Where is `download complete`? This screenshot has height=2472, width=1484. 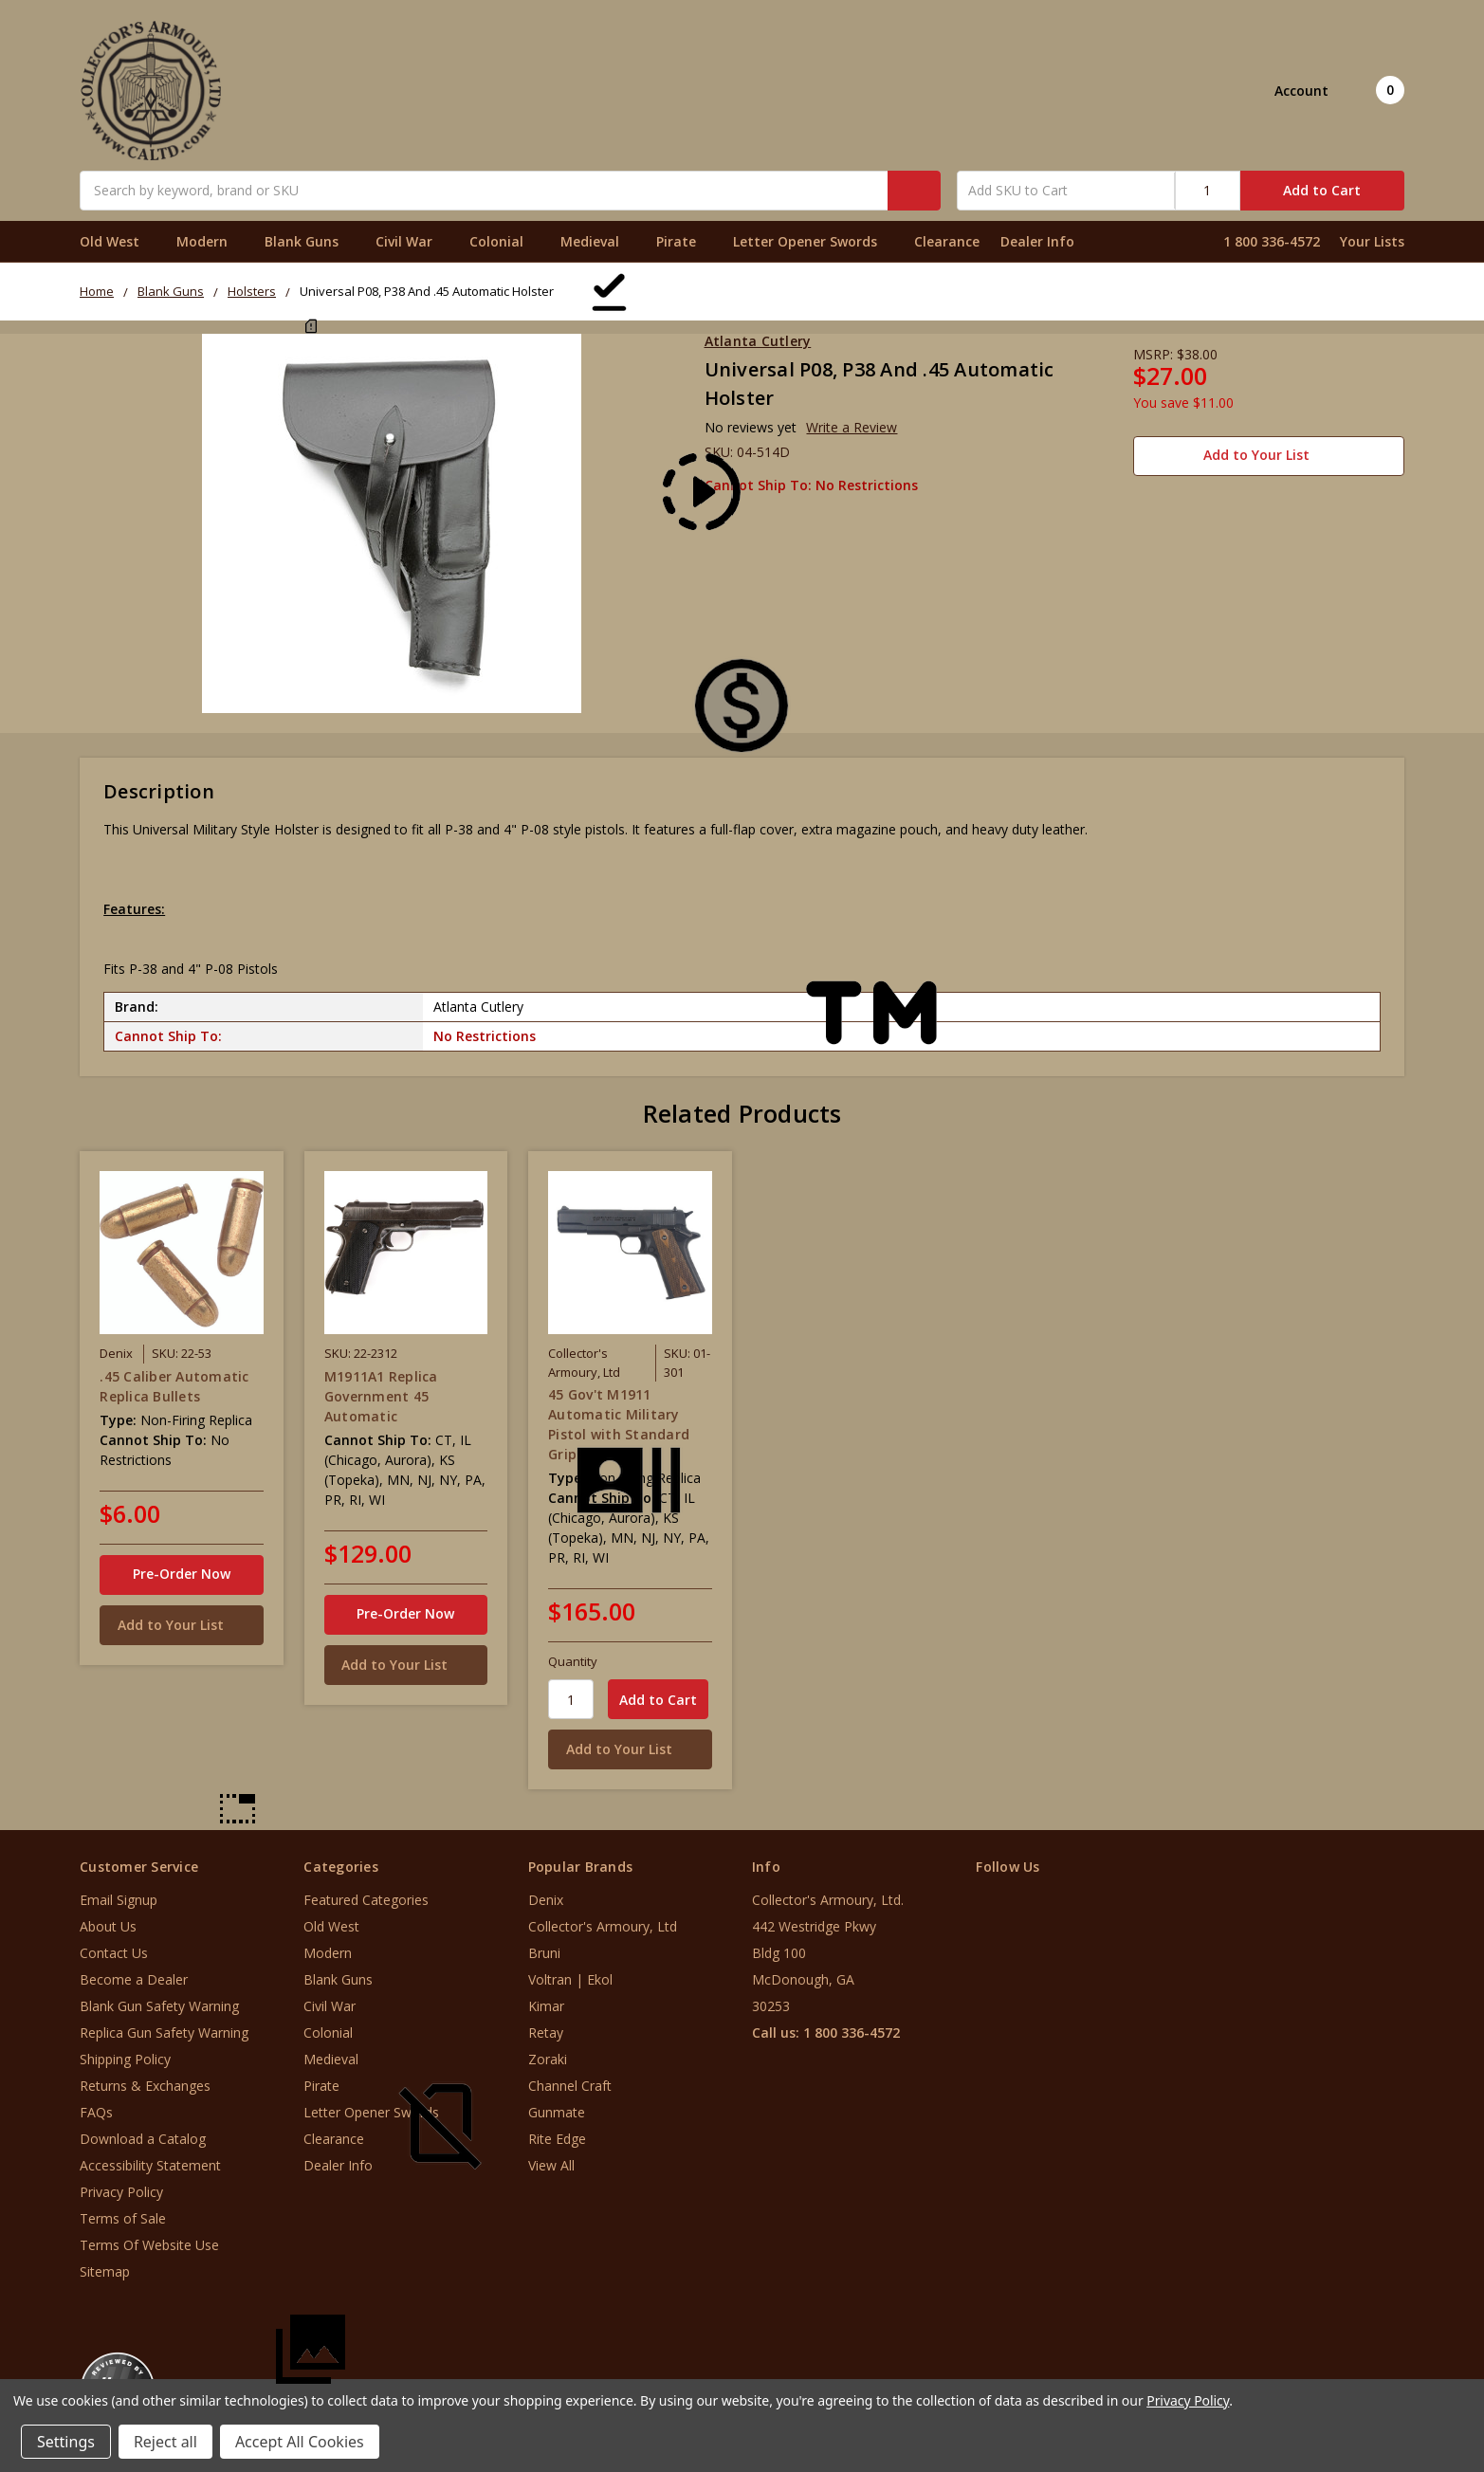
download complete is located at coordinates (609, 291).